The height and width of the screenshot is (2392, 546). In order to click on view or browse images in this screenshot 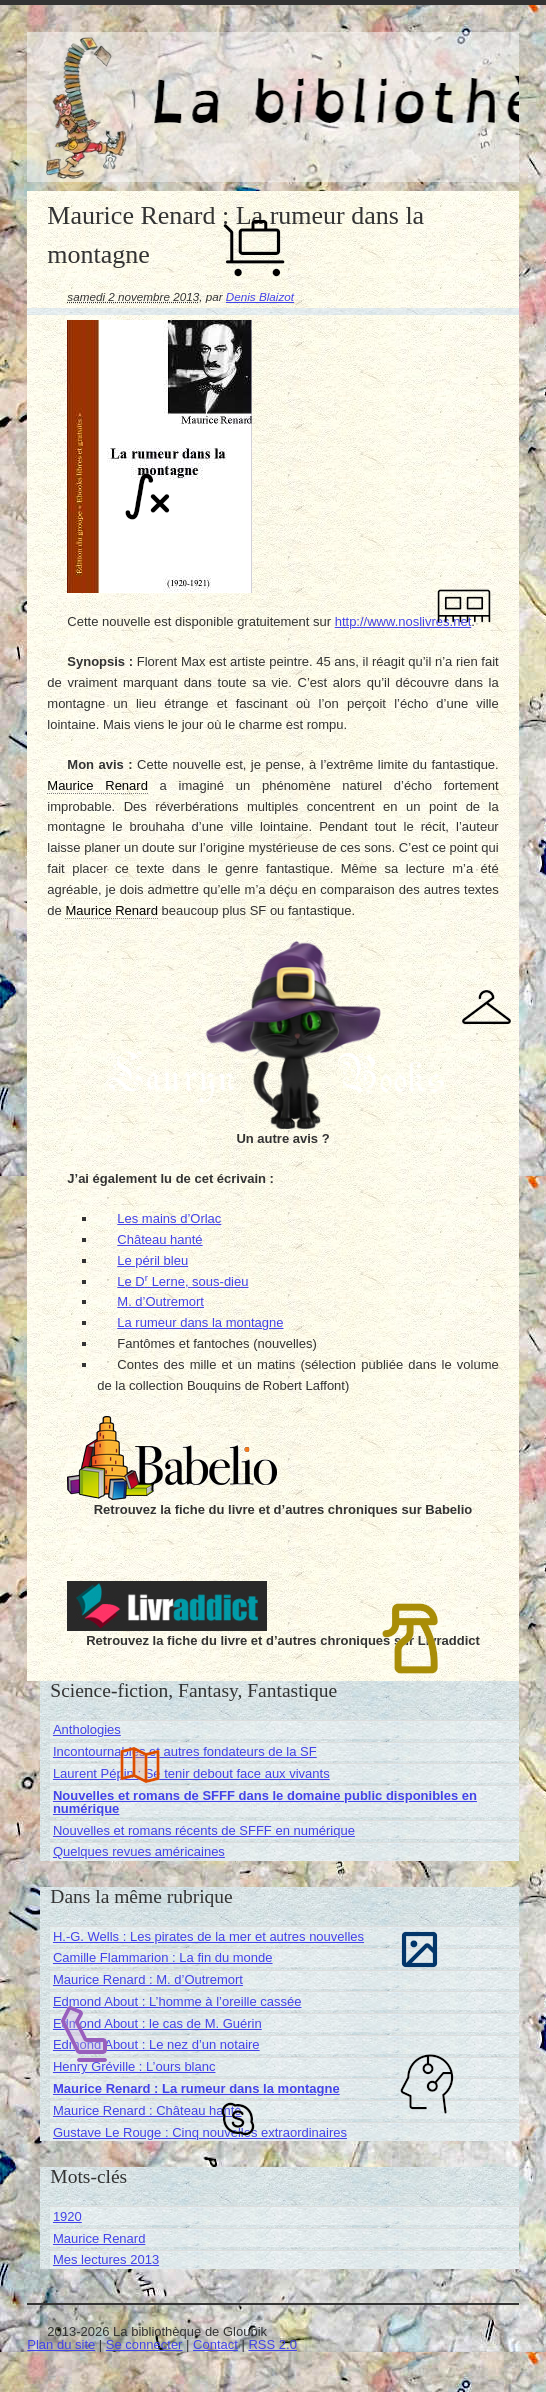, I will do `click(419, 1949)`.